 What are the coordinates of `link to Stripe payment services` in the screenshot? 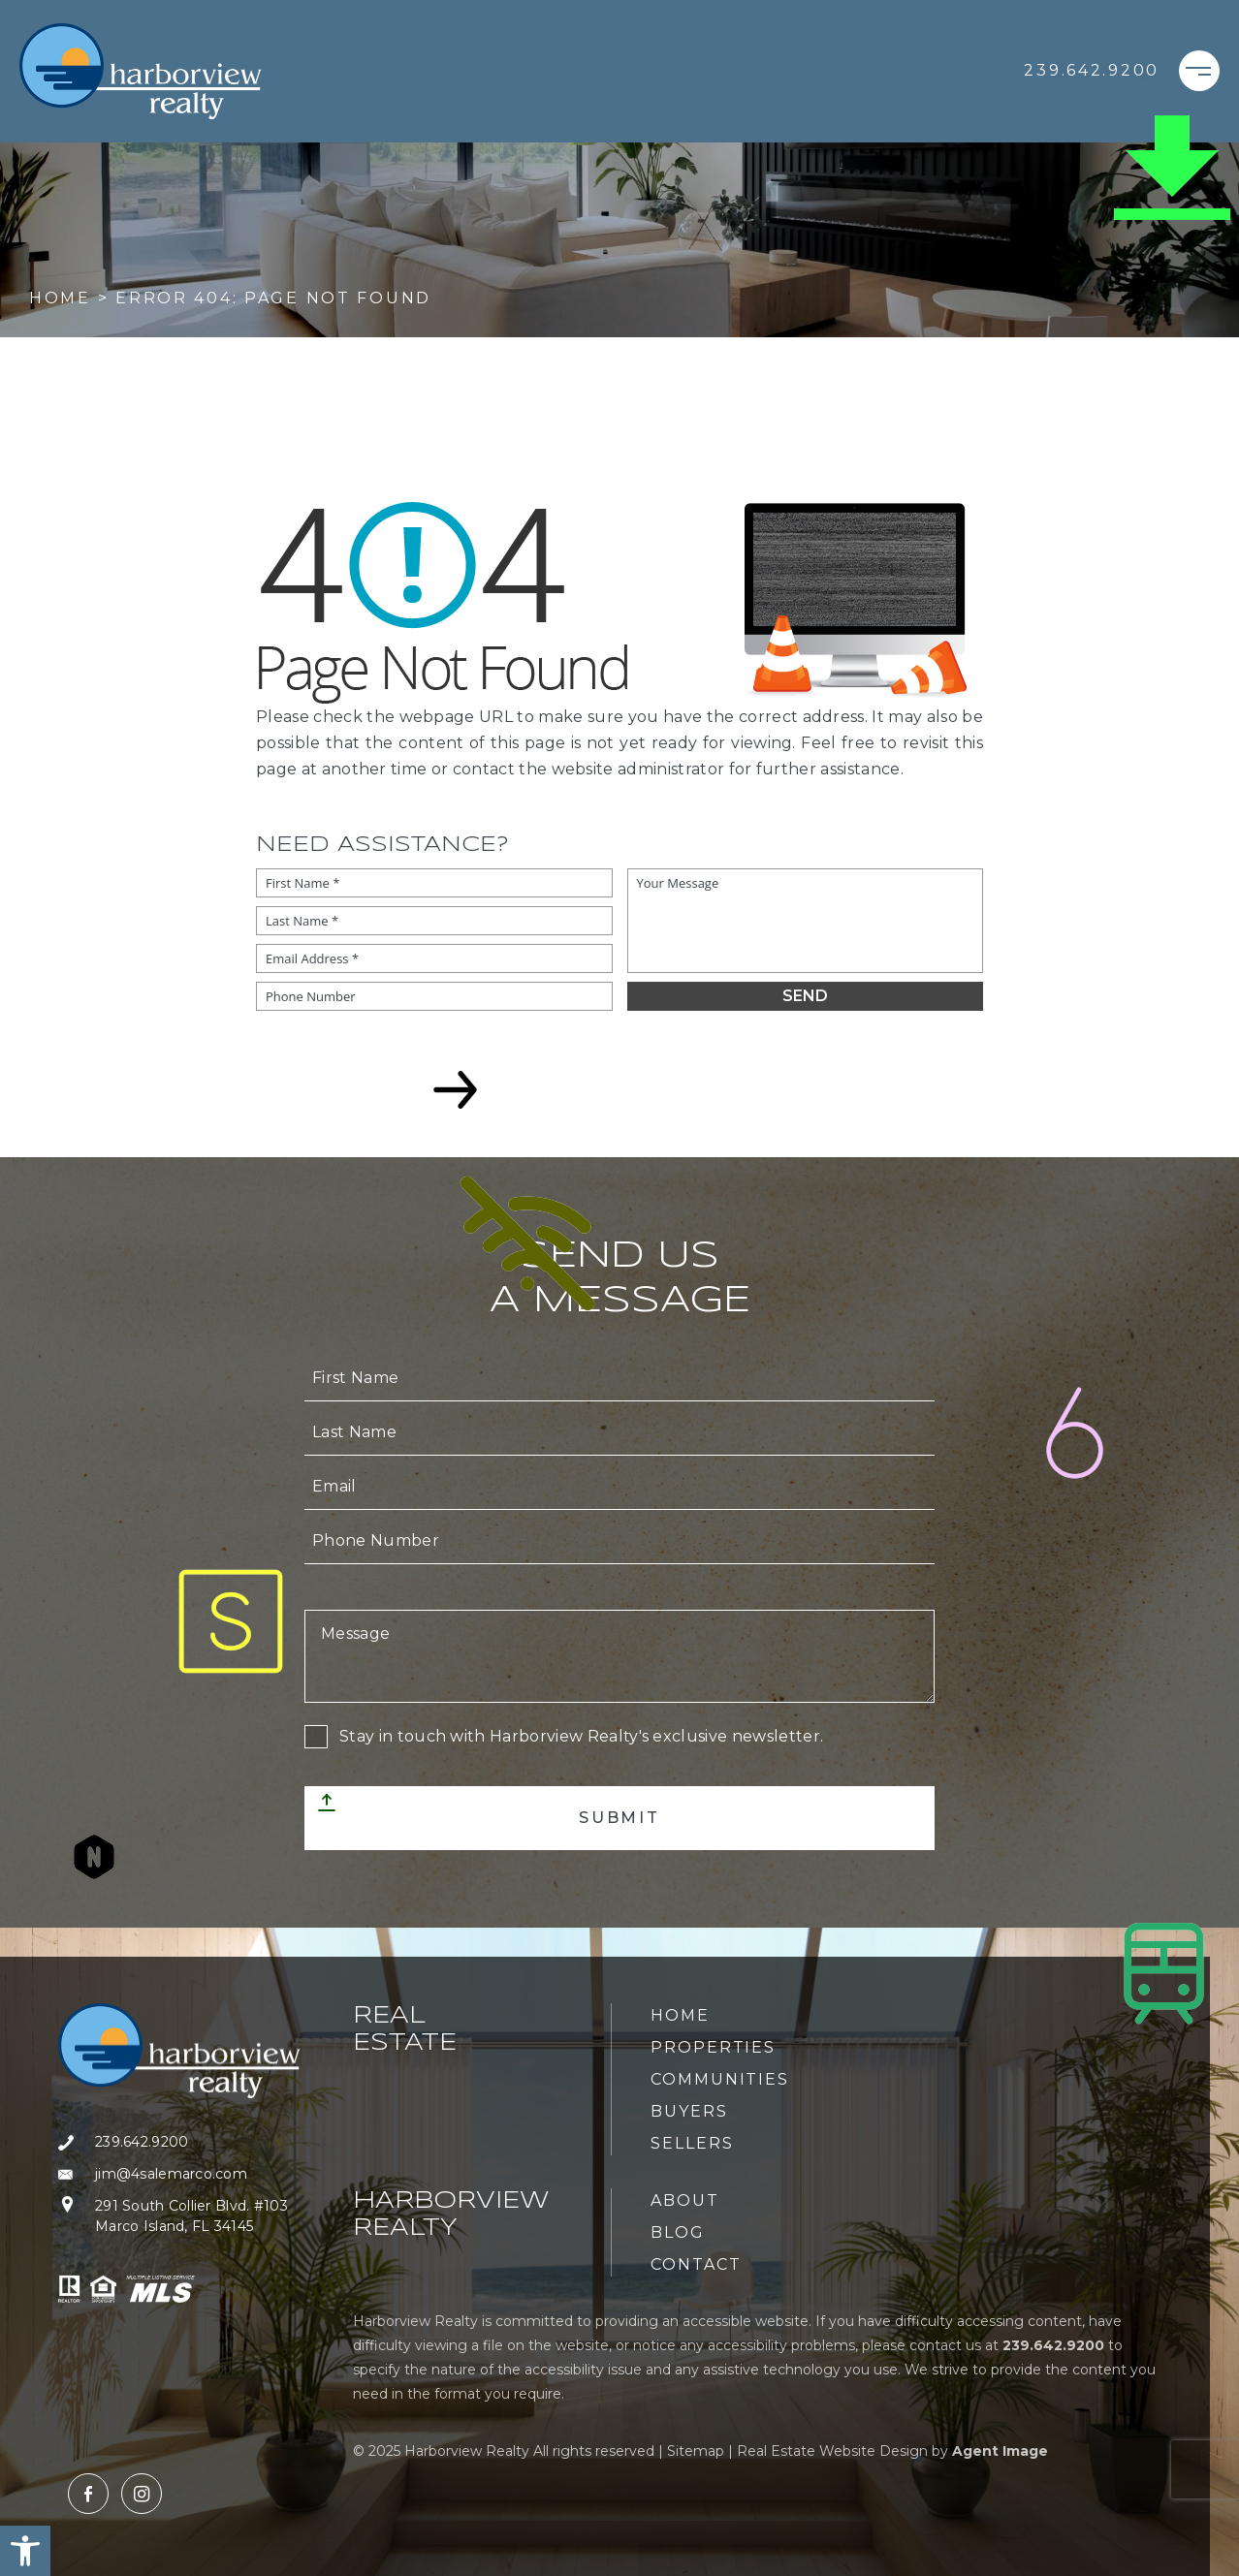 It's located at (231, 1621).